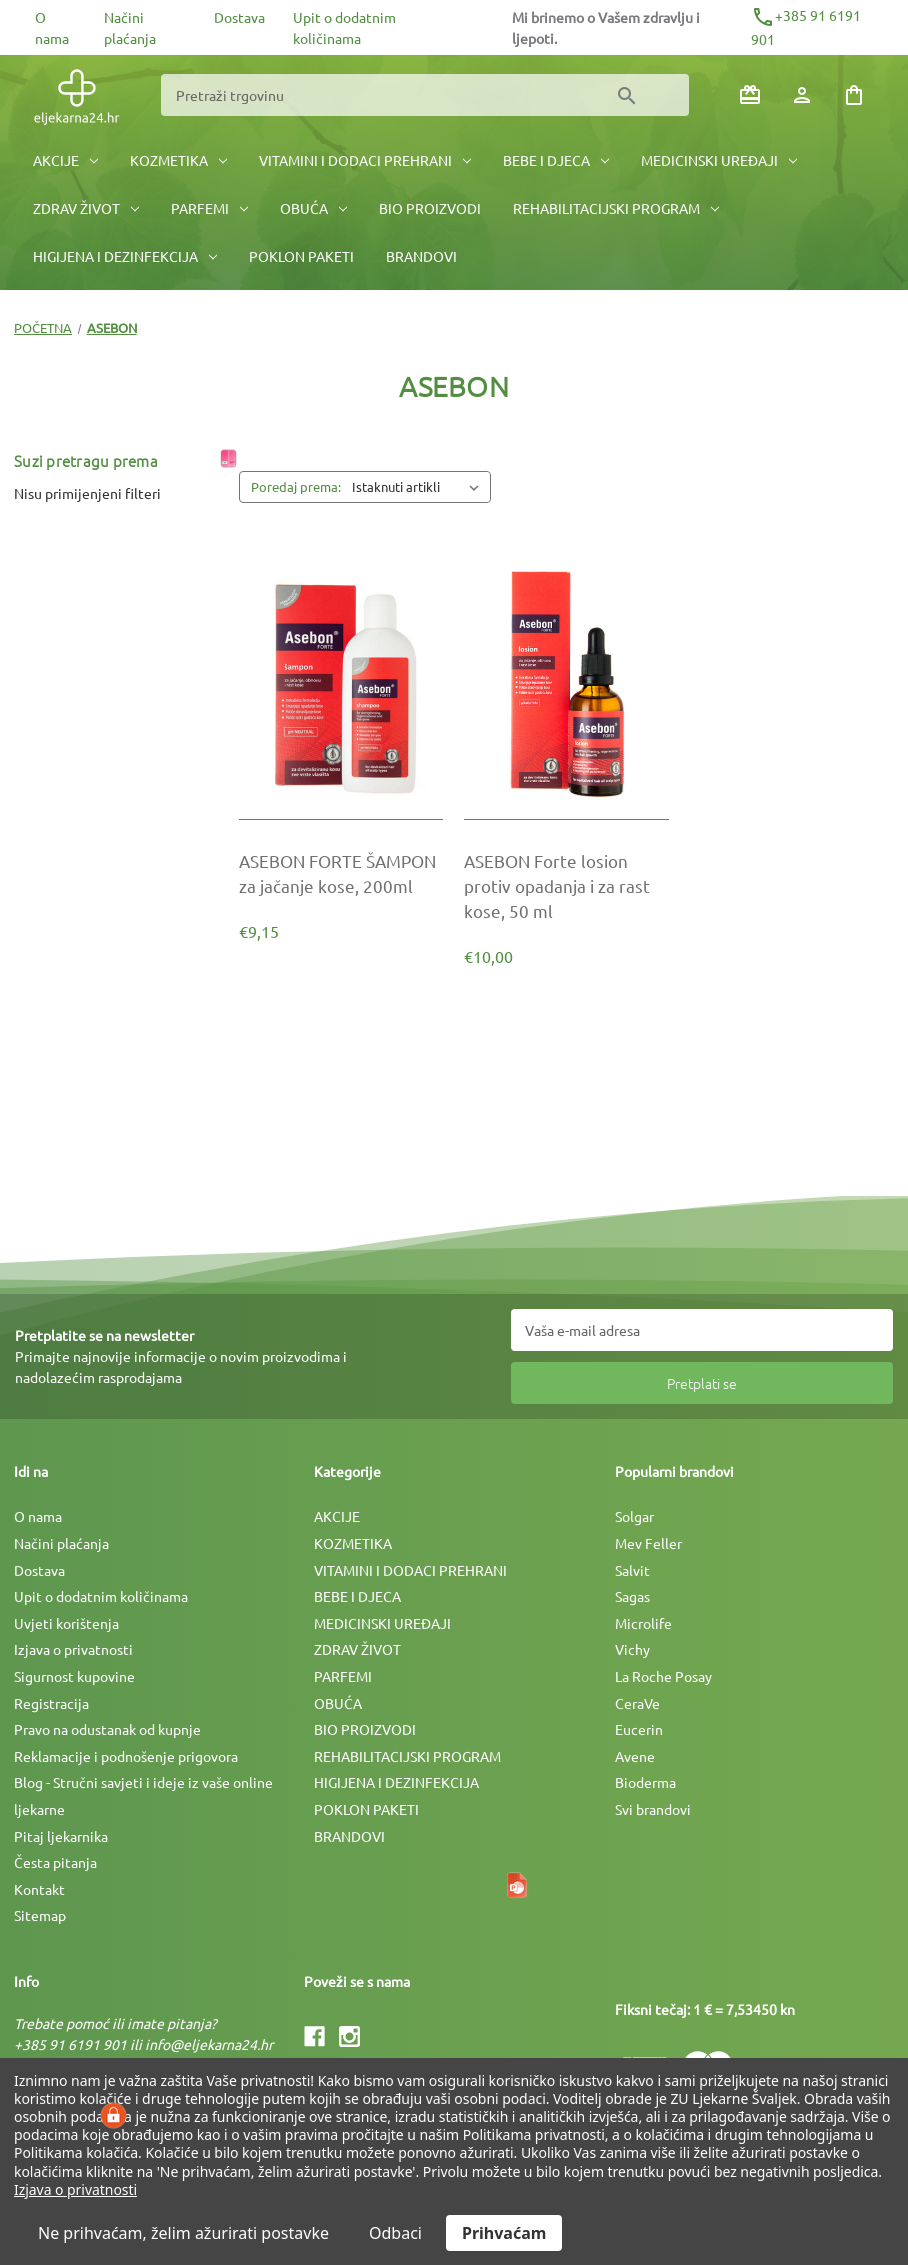 This screenshot has height=2265, width=908. Describe the element at coordinates (517, 1885) in the screenshot. I see `open a PowerPoint presentation file` at that location.